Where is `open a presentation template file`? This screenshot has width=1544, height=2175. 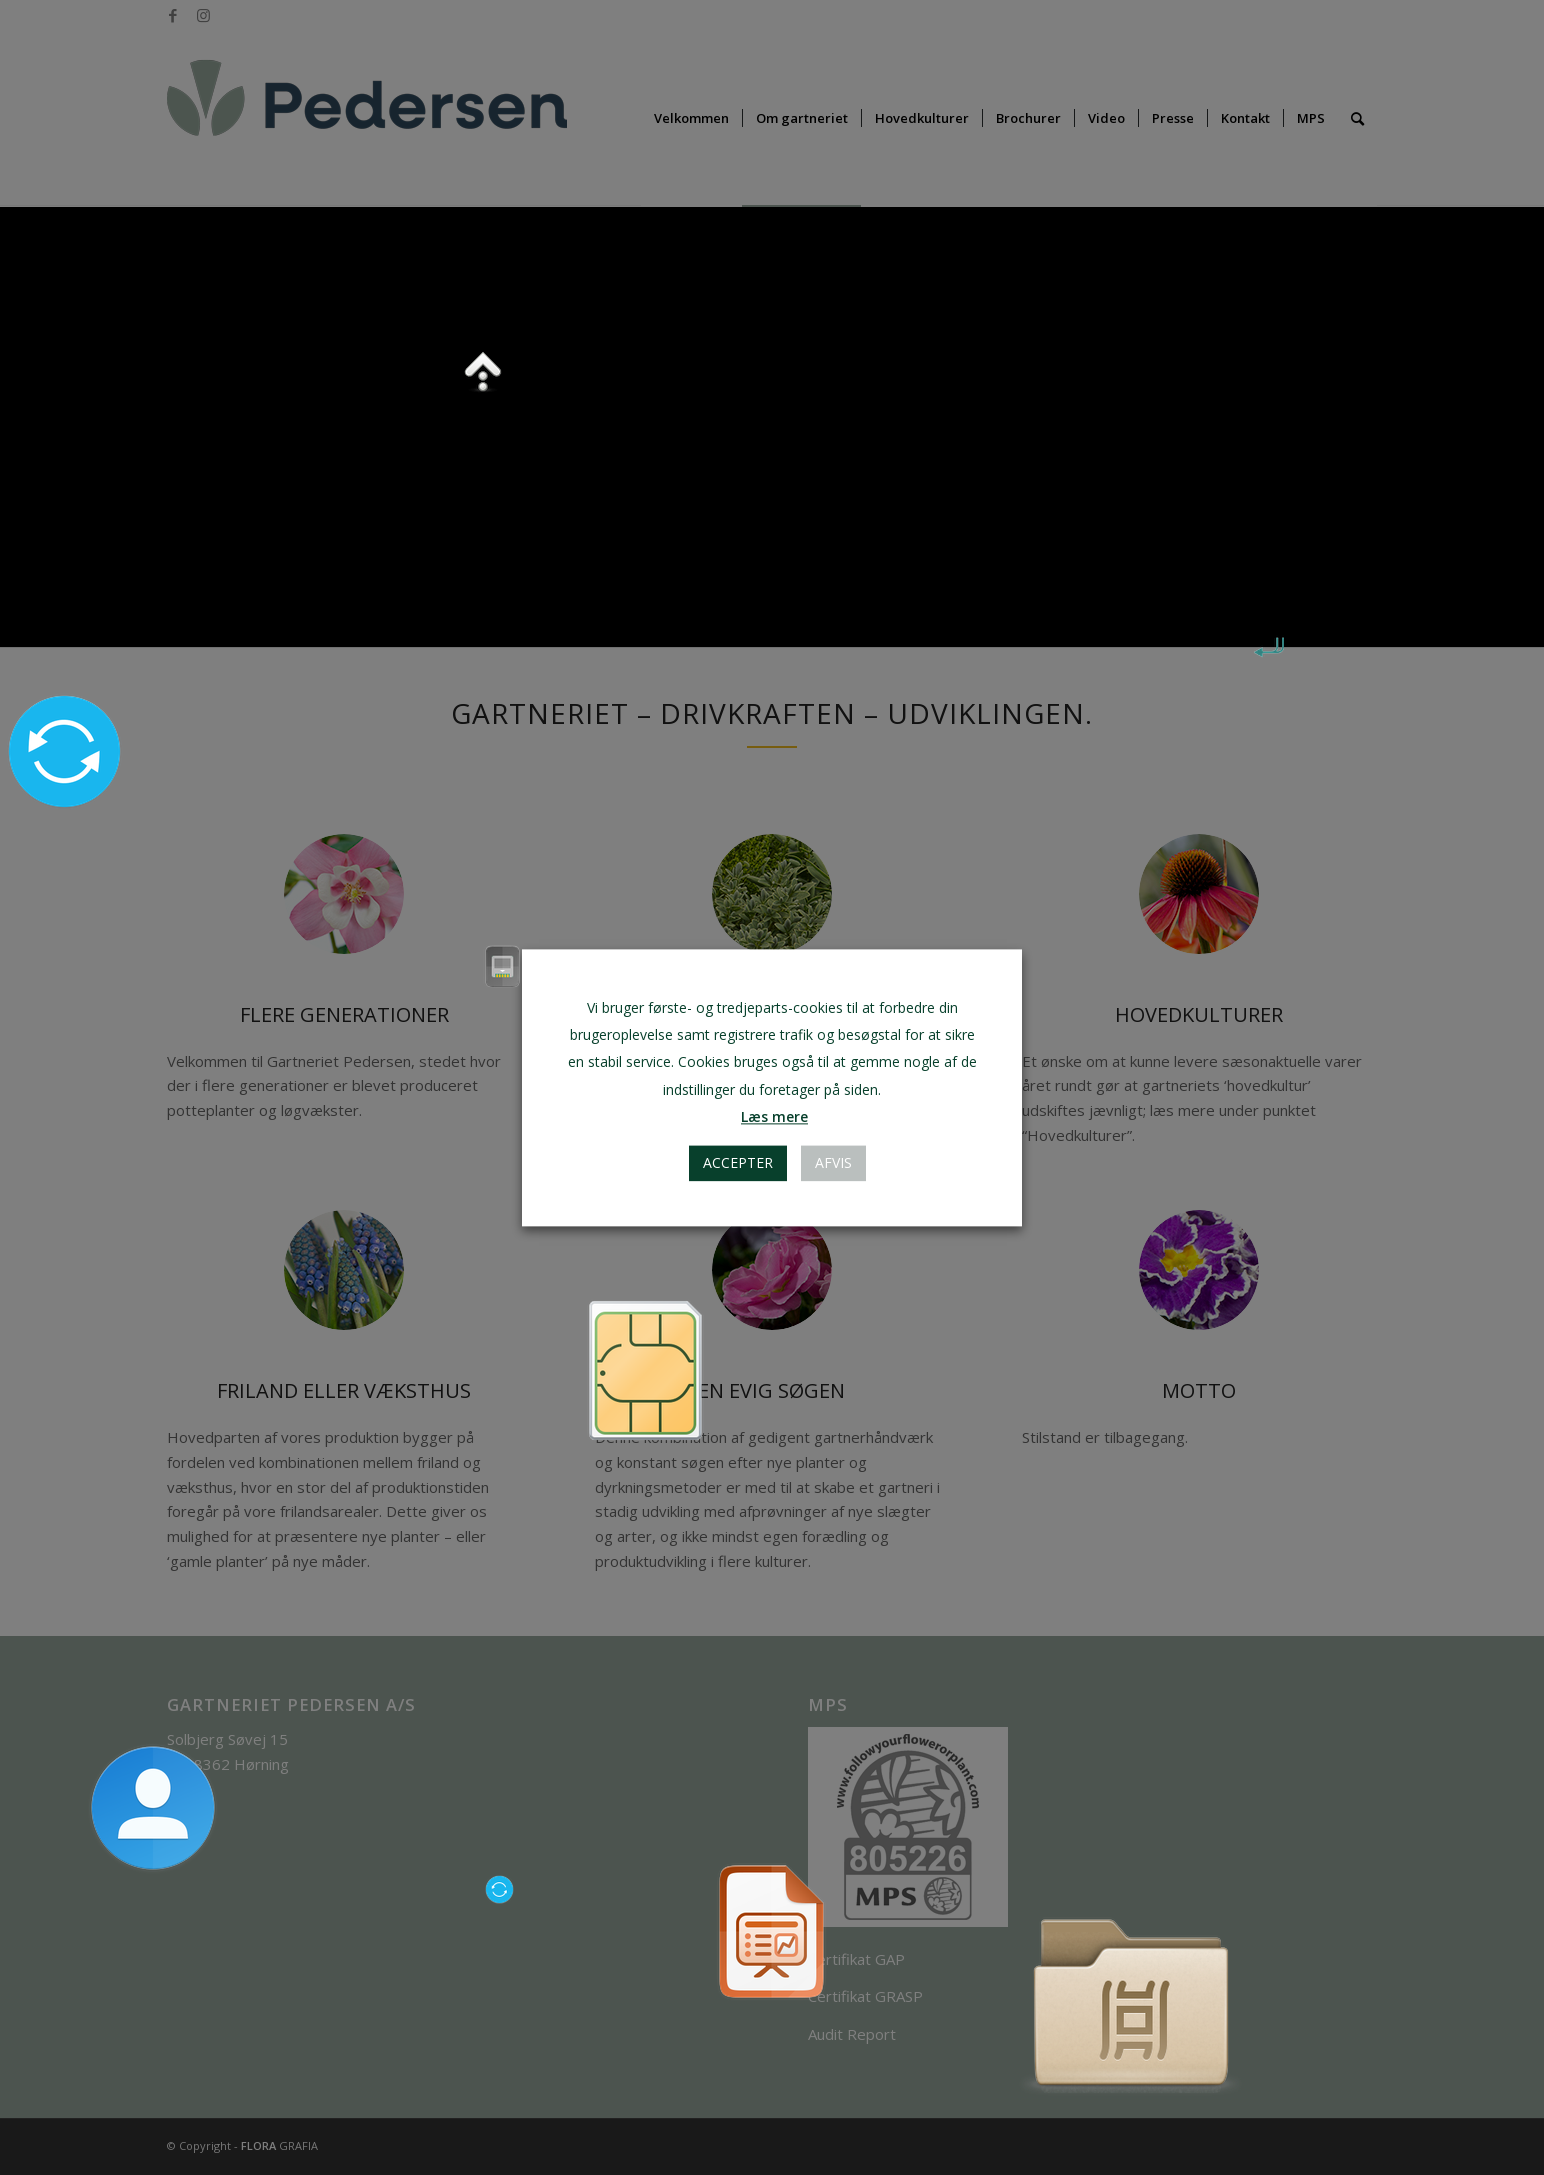 open a presentation template file is located at coordinates (771, 1931).